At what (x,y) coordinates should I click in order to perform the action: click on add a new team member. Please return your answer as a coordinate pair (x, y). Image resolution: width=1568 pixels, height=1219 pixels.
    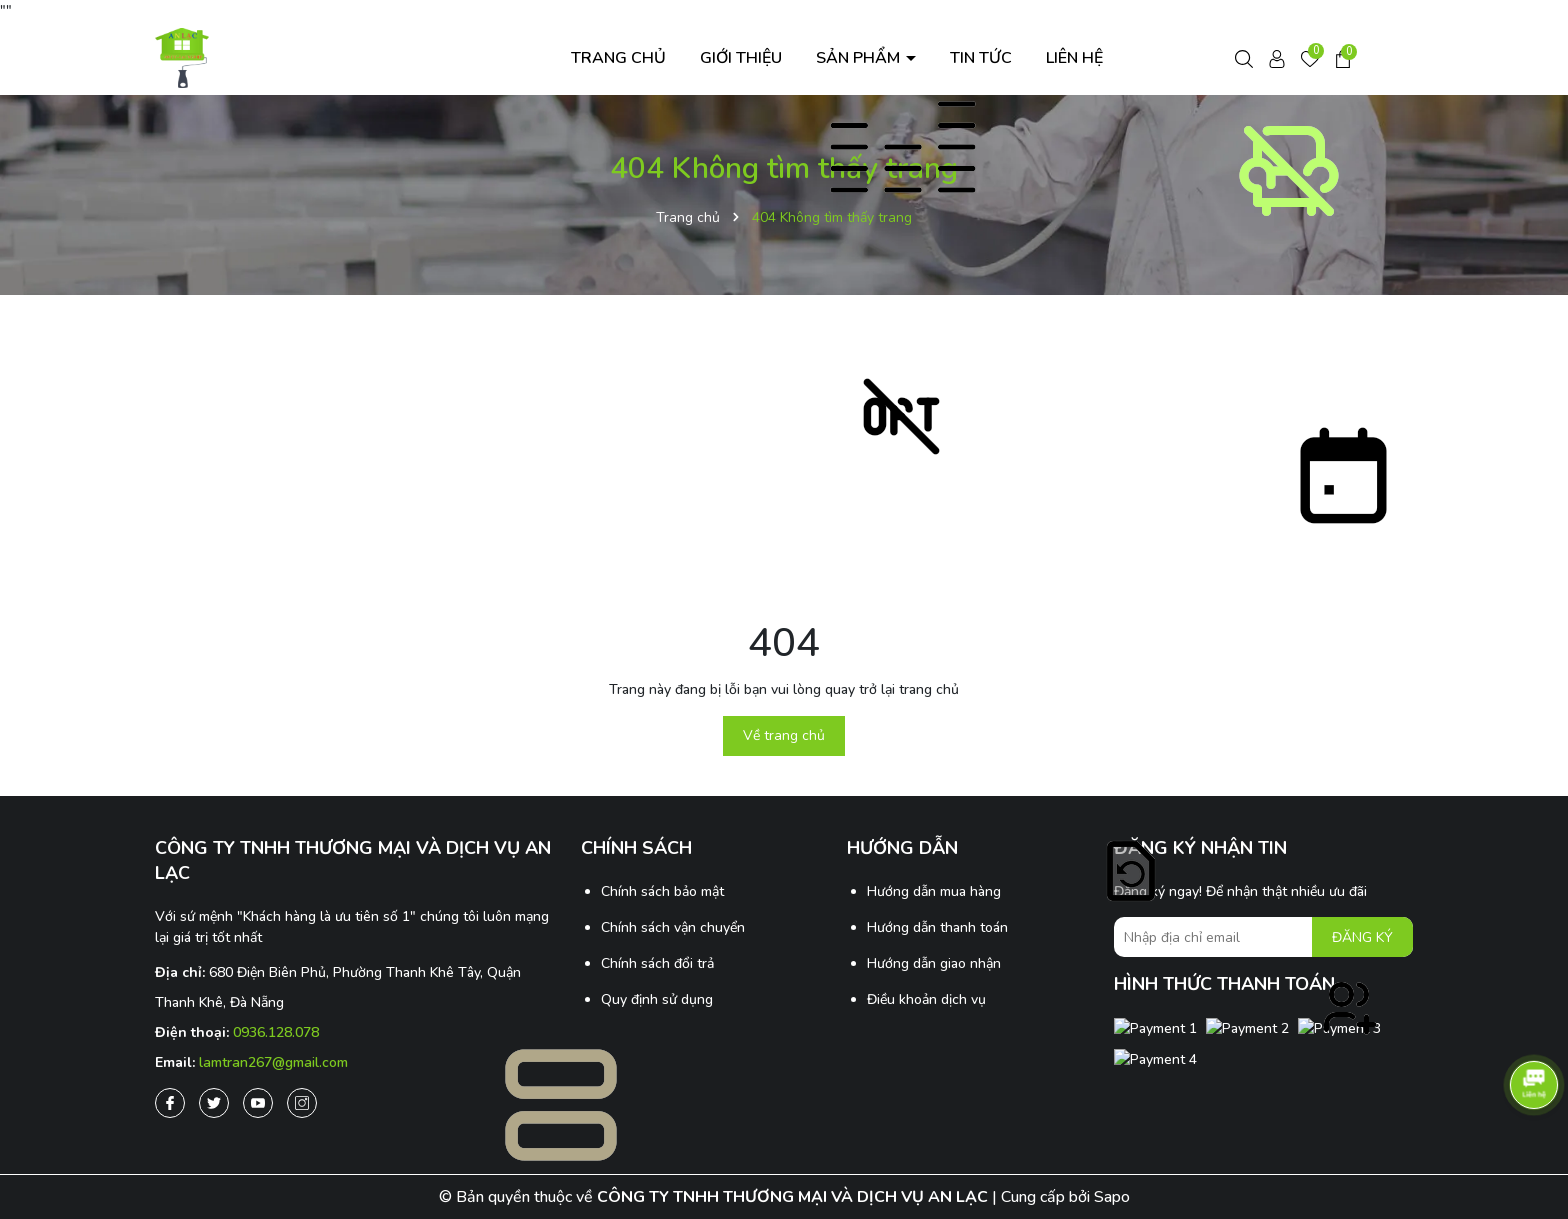
    Looking at the image, I should click on (1349, 1007).